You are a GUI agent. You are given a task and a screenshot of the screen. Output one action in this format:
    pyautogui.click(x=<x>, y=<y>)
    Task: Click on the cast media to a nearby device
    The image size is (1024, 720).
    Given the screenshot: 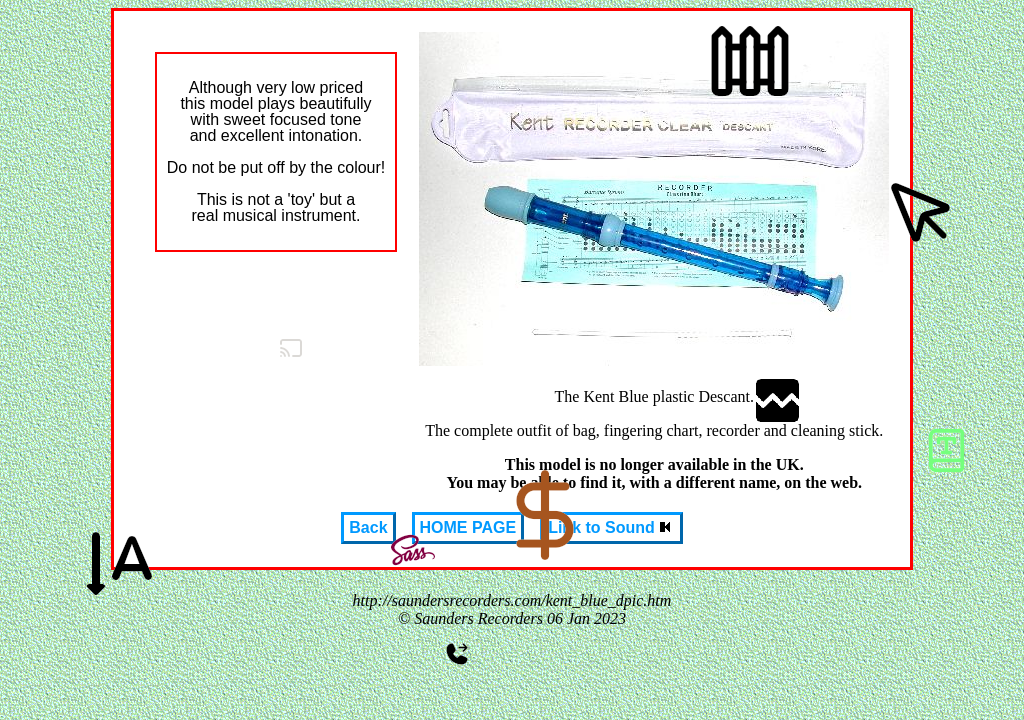 What is the action you would take?
    pyautogui.click(x=291, y=348)
    